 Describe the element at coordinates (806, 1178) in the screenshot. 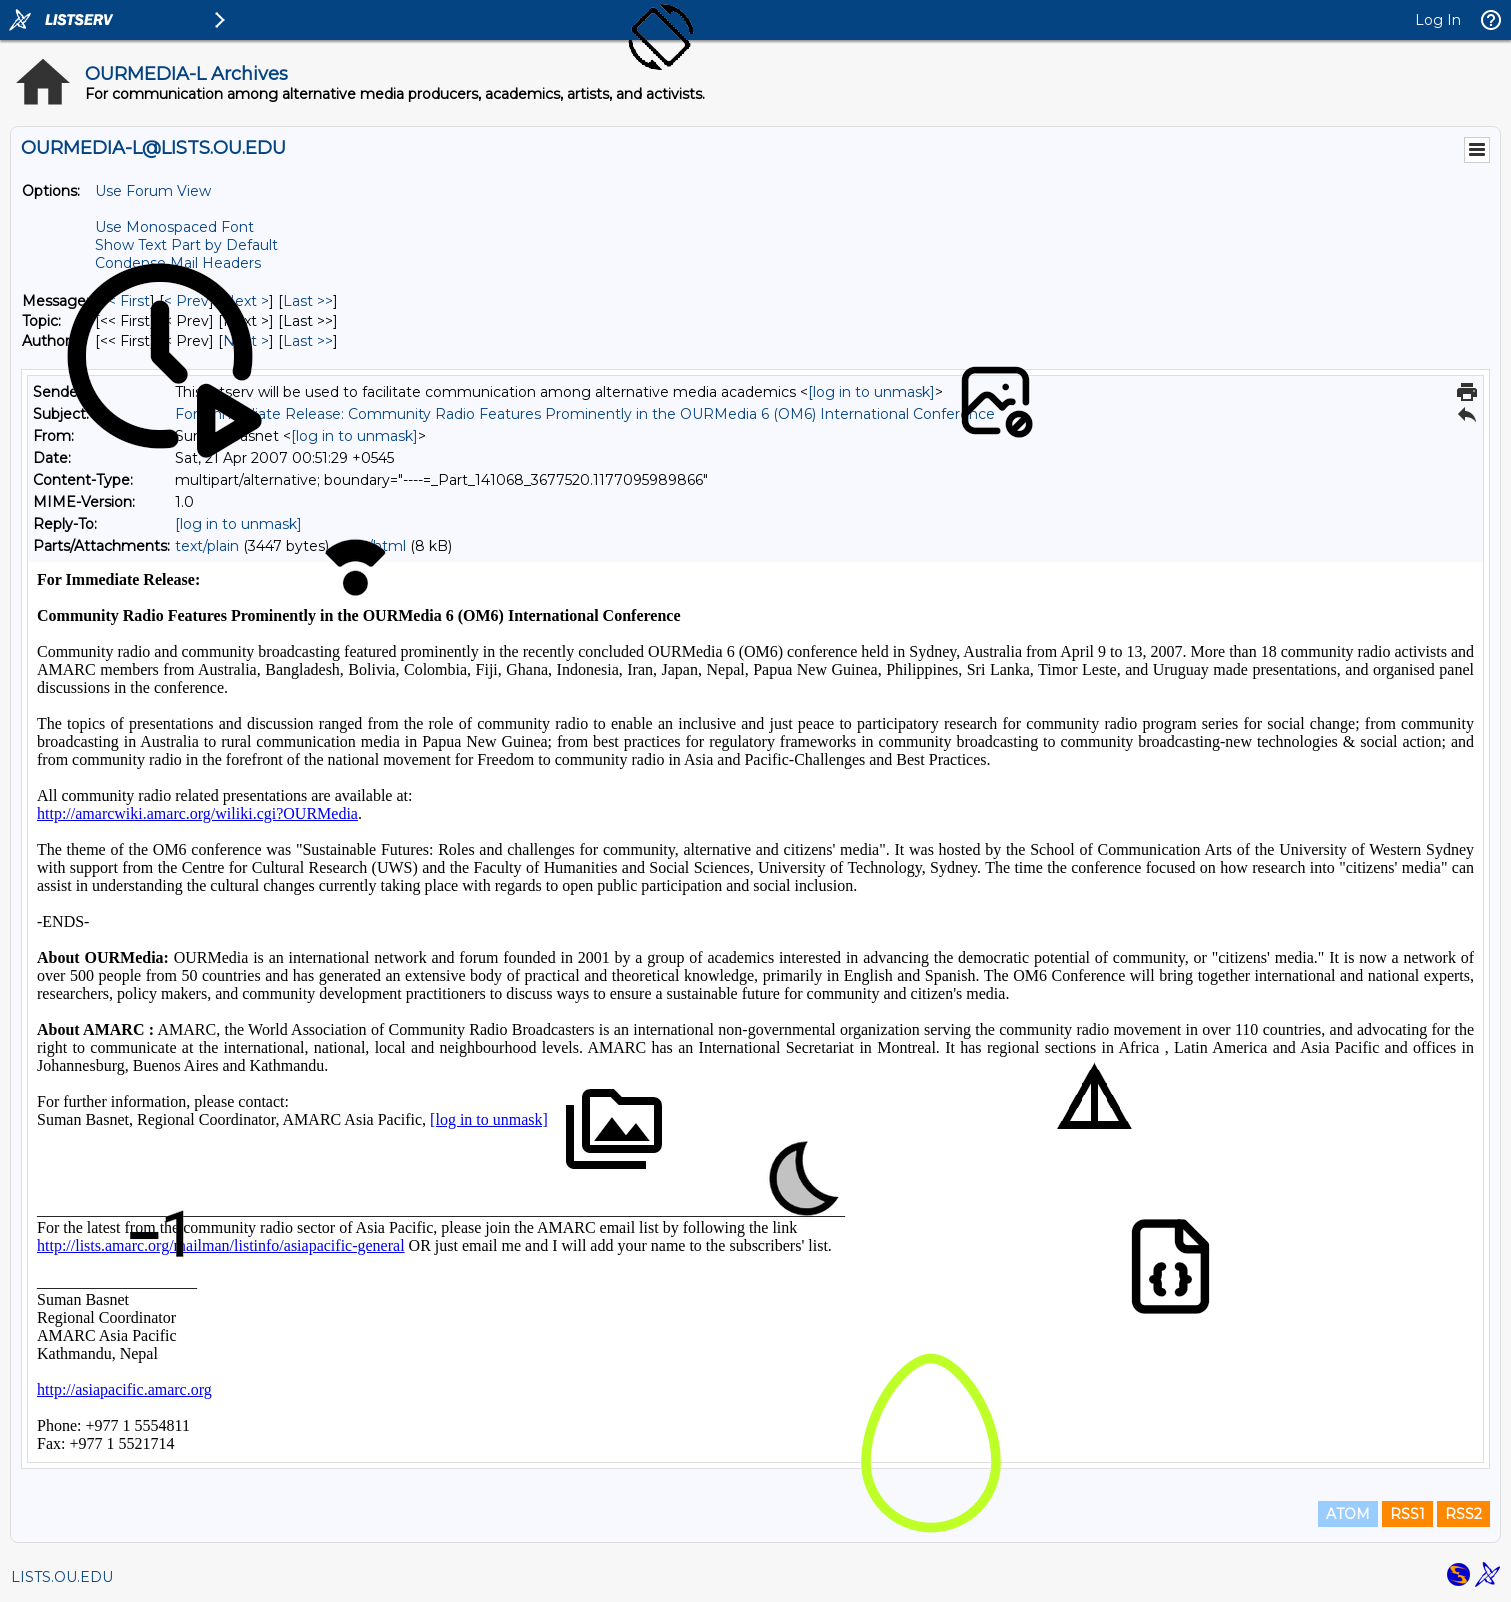

I see `enable bedtime or sleep mode` at that location.